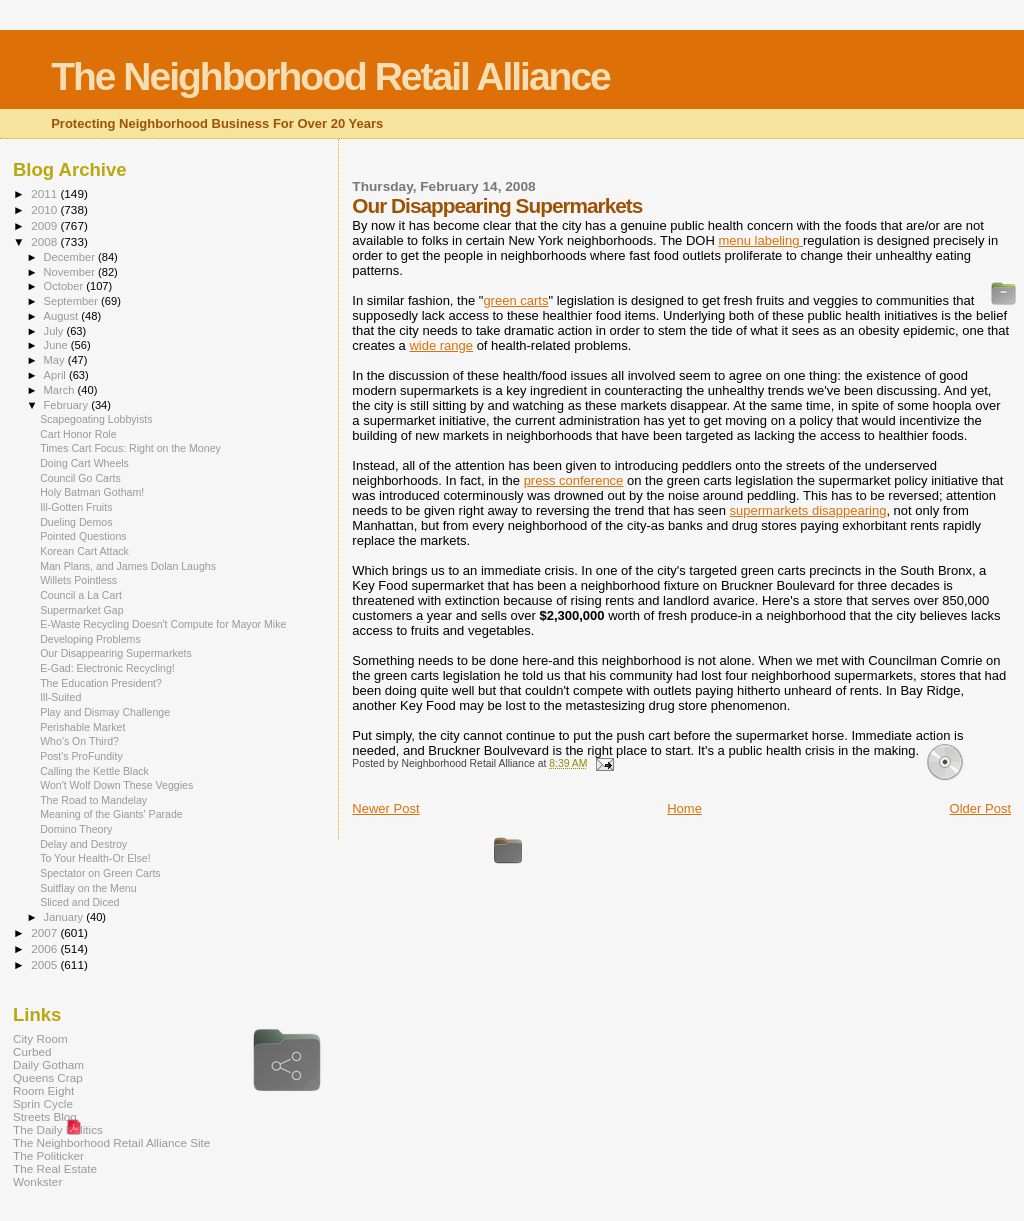 This screenshot has height=1221, width=1024. What do you see at coordinates (74, 1127) in the screenshot?
I see `a PDF document file` at bounding box center [74, 1127].